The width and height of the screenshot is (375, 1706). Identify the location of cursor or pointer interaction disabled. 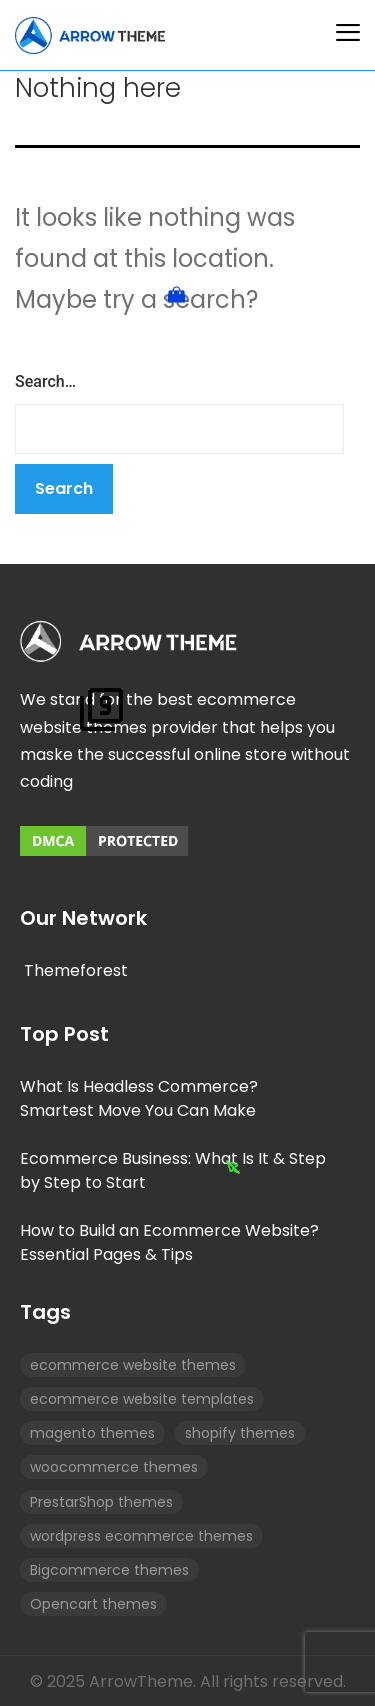
(233, 1167).